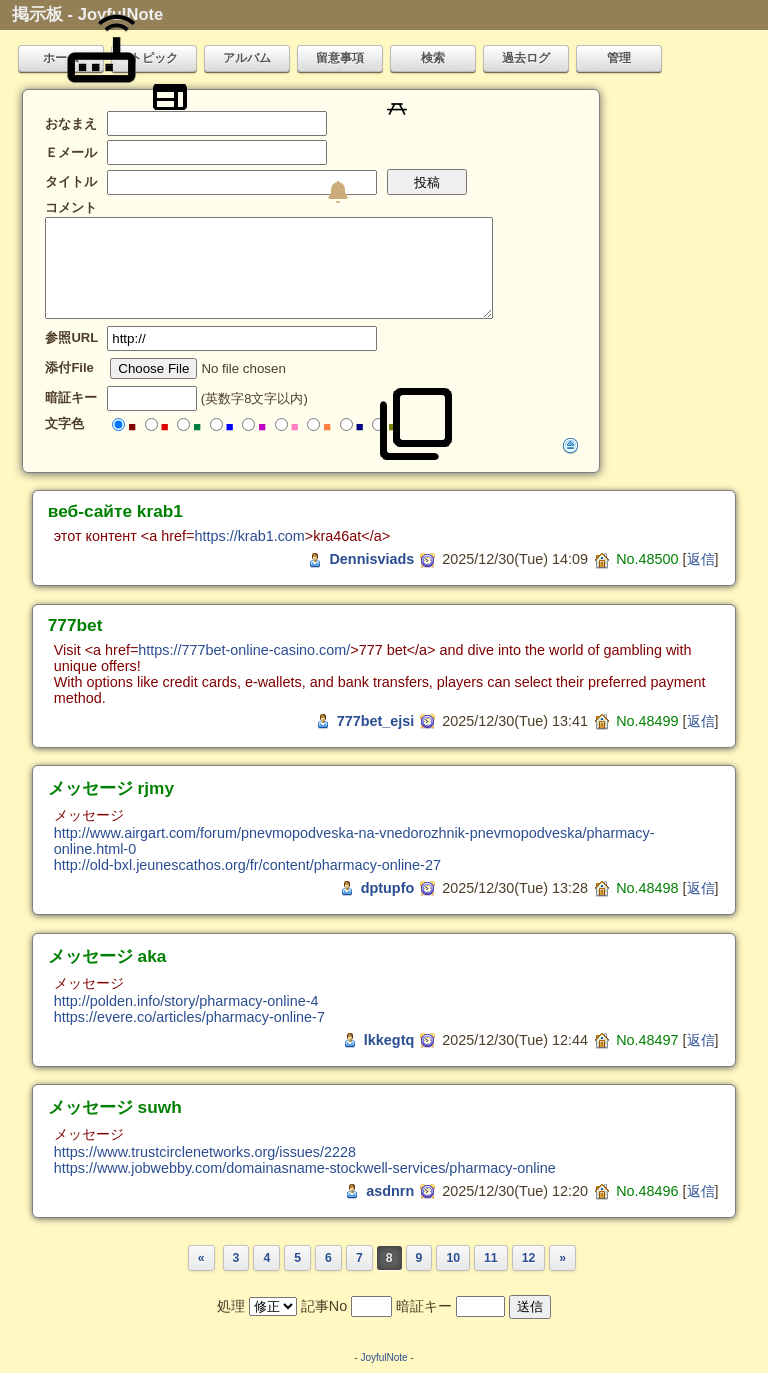 This screenshot has width=768, height=1373. What do you see at coordinates (338, 192) in the screenshot?
I see `view notifications` at bounding box center [338, 192].